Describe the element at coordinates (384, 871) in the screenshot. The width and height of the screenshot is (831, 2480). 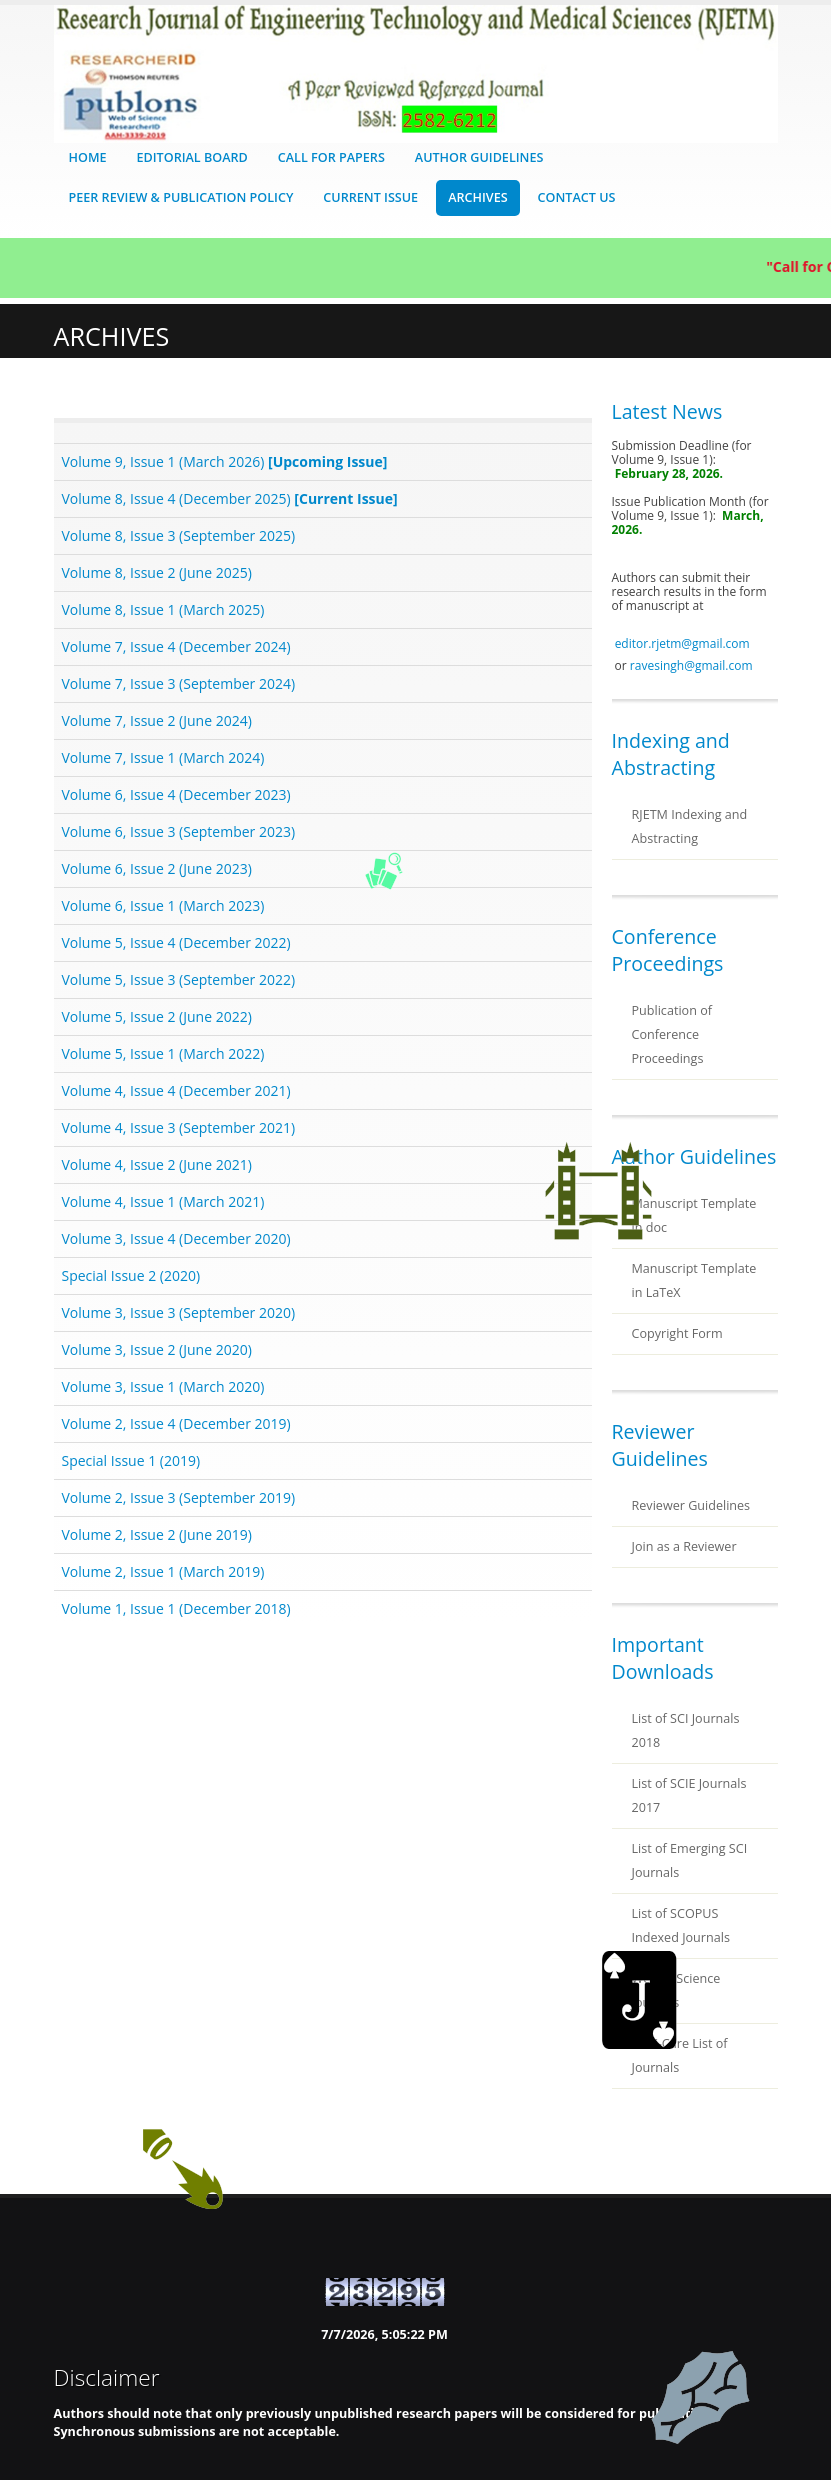
I see `select a card from your hand` at that location.